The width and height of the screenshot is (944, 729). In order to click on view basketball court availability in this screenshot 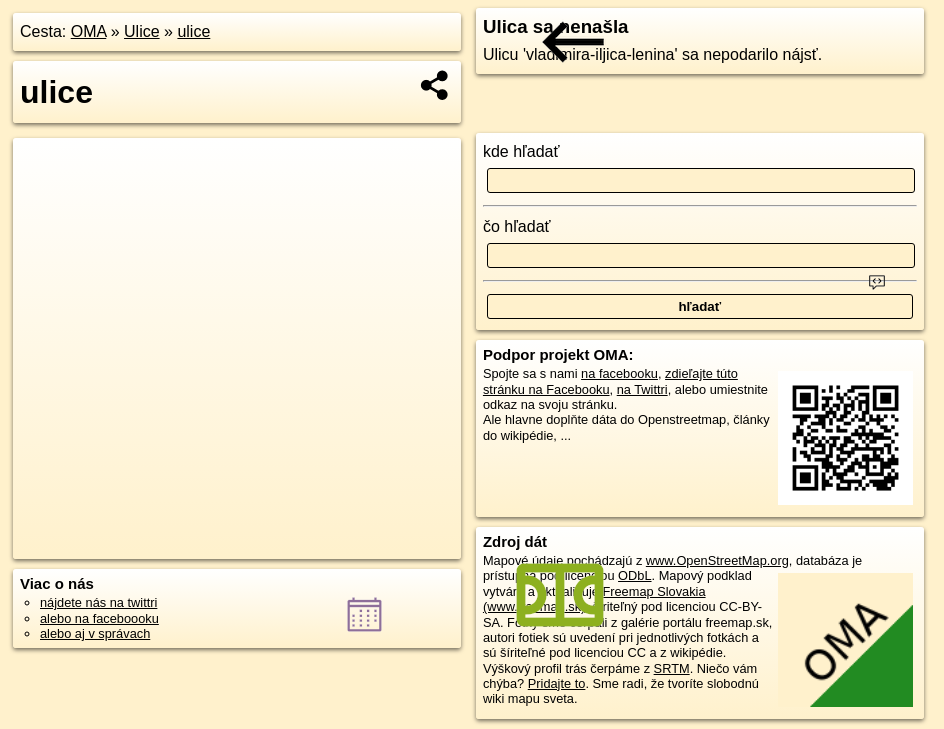, I will do `click(560, 595)`.